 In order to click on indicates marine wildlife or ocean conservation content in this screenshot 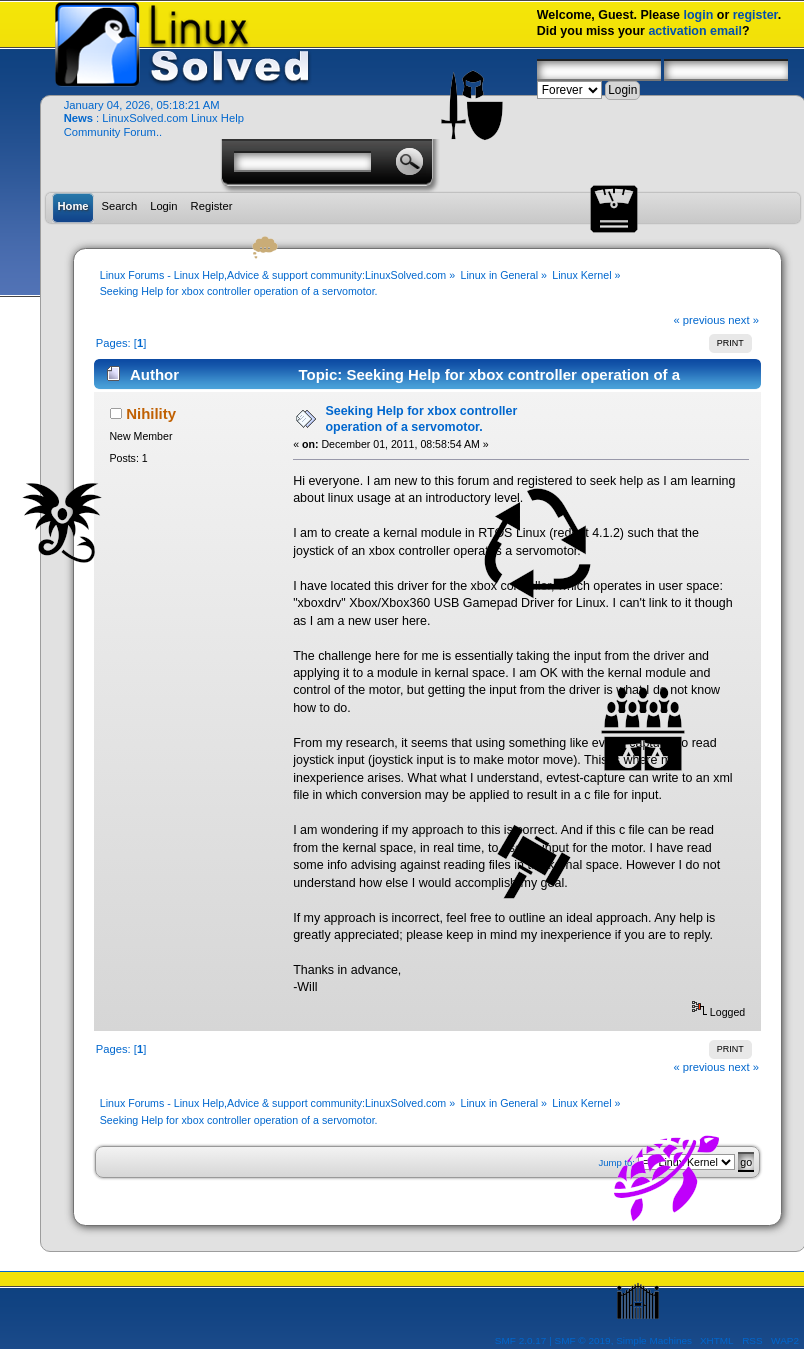, I will do `click(666, 1178)`.